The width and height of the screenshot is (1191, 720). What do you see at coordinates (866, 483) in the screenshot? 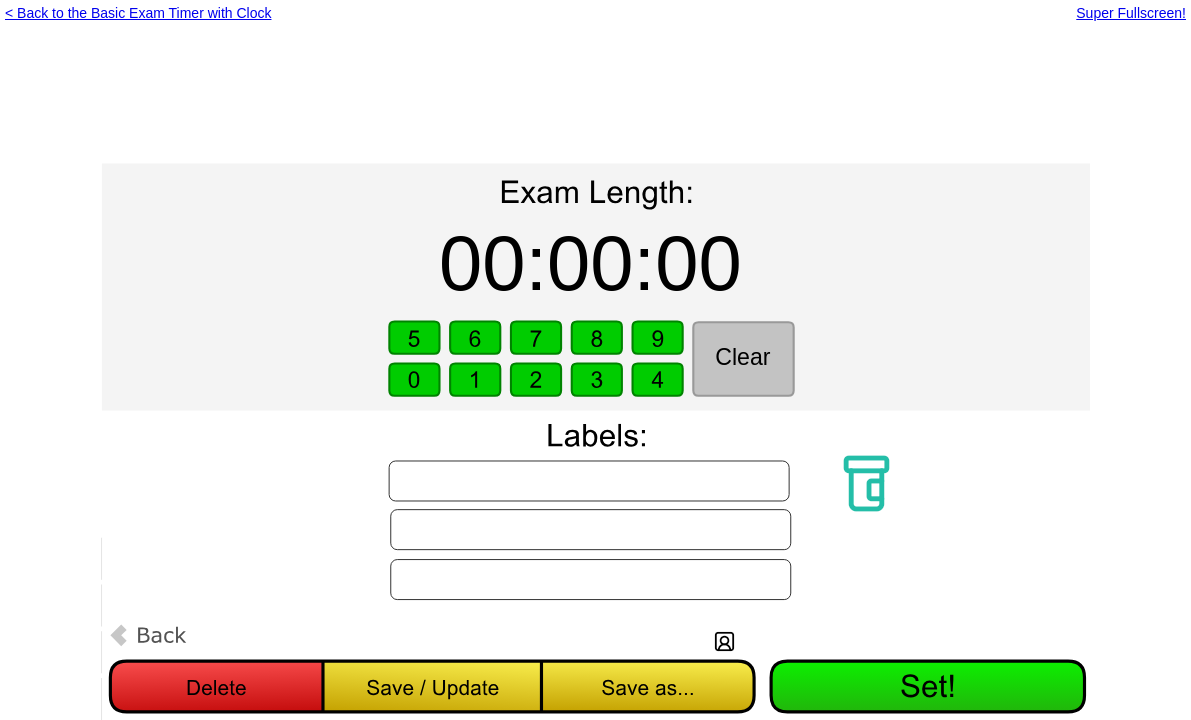
I see `view medication information` at bounding box center [866, 483].